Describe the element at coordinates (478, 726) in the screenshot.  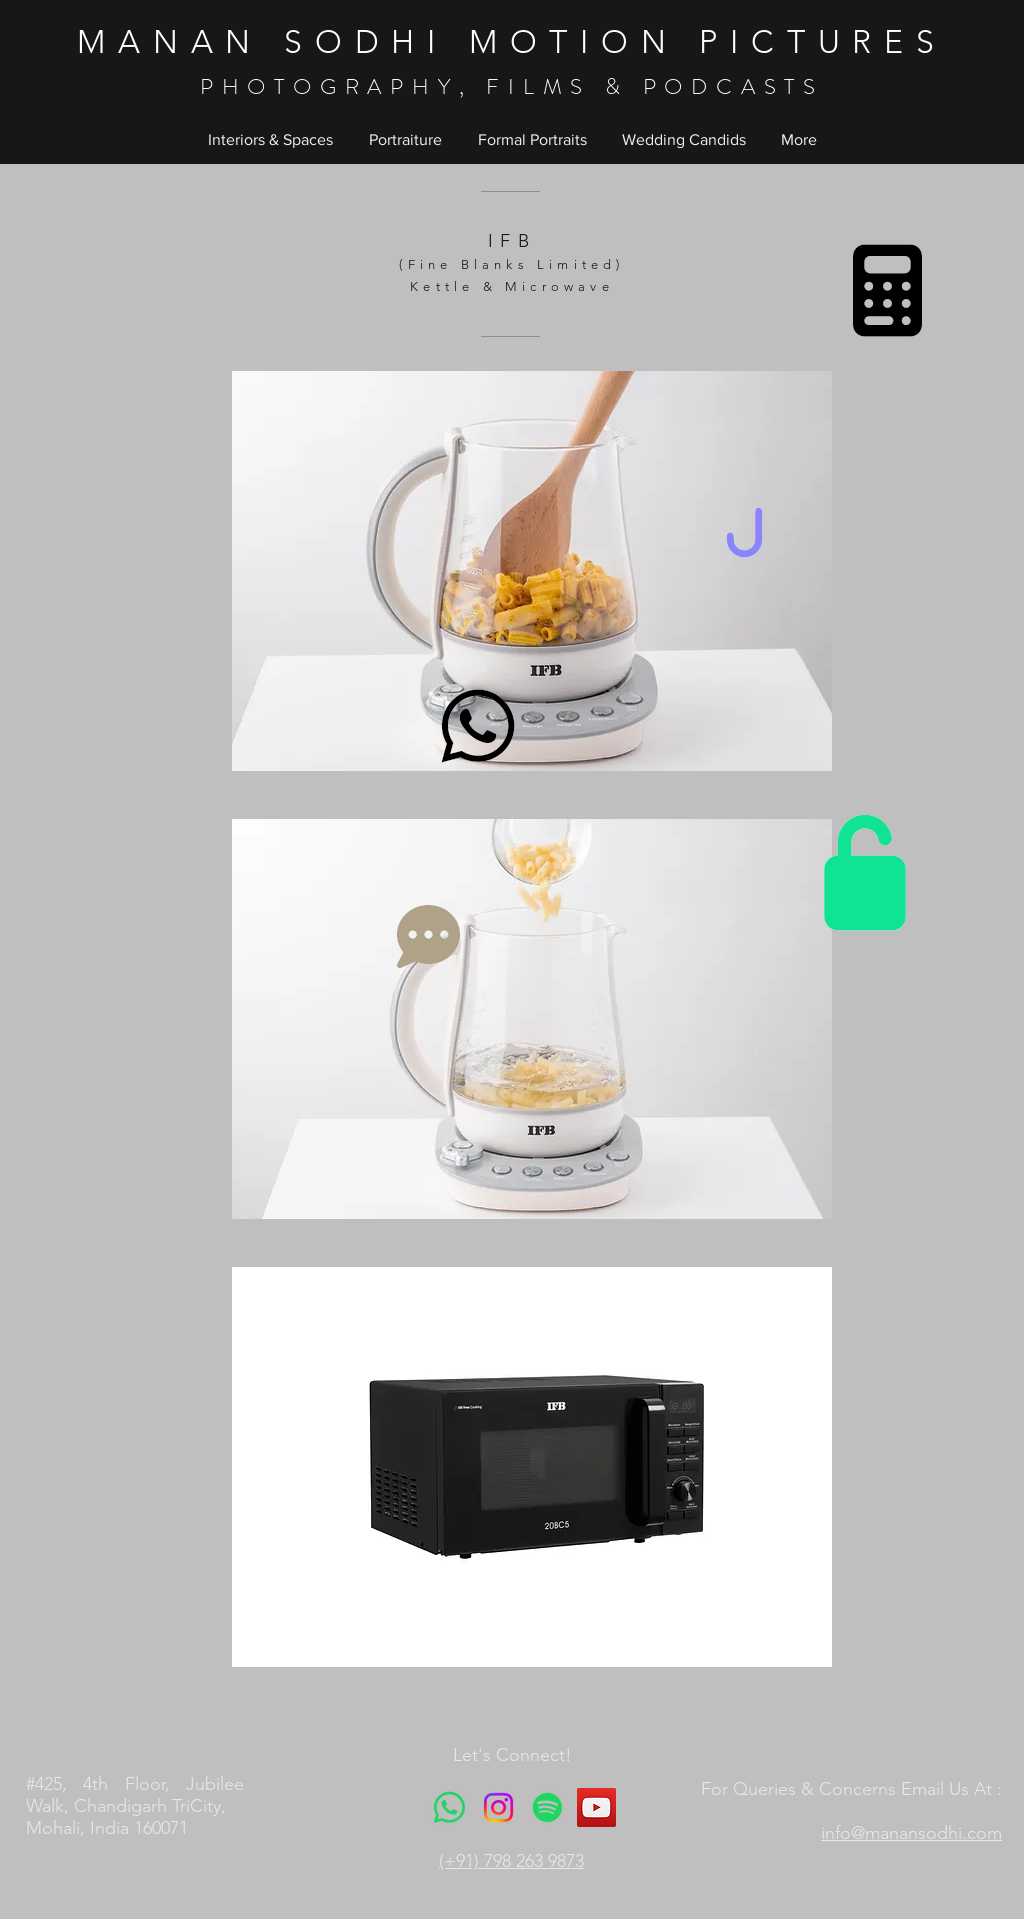
I see `open WhatsApp messaging app` at that location.